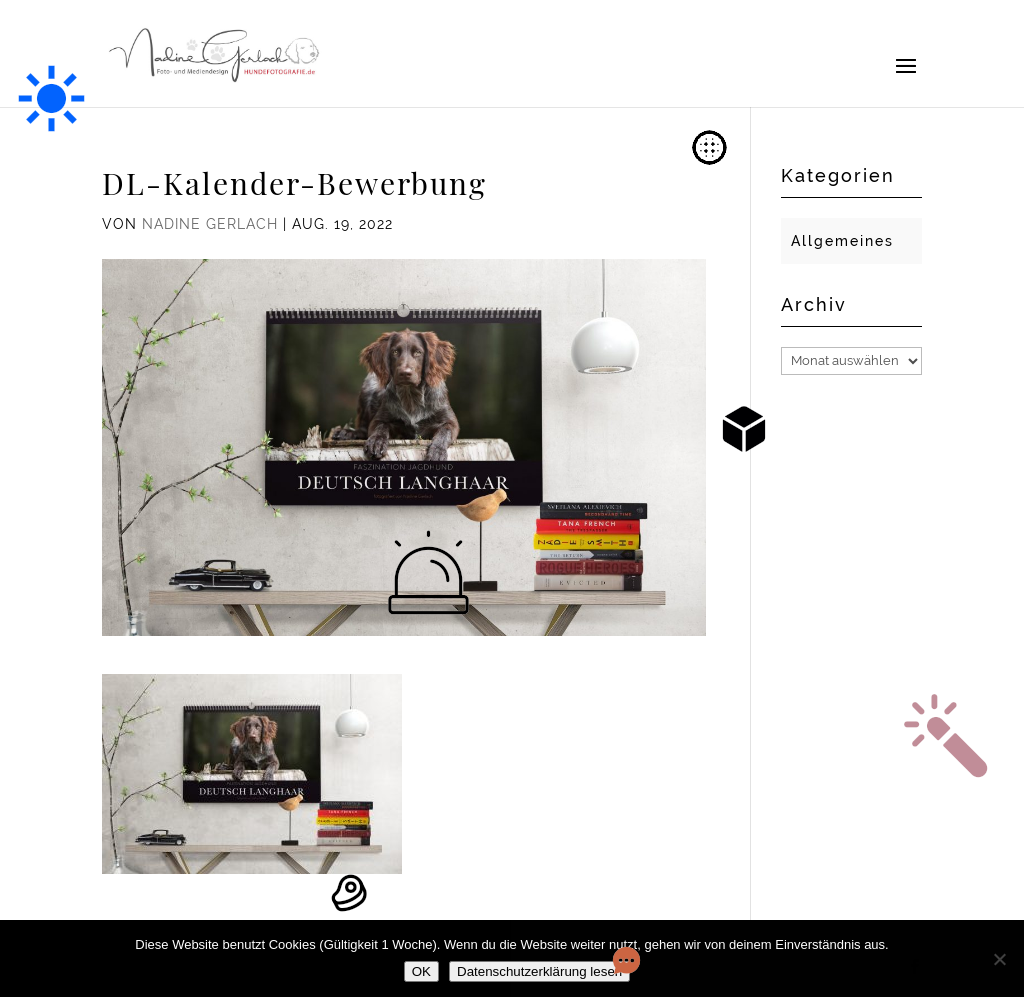 The image size is (1024, 997). Describe the element at coordinates (626, 960) in the screenshot. I see `open chat or messaging` at that location.